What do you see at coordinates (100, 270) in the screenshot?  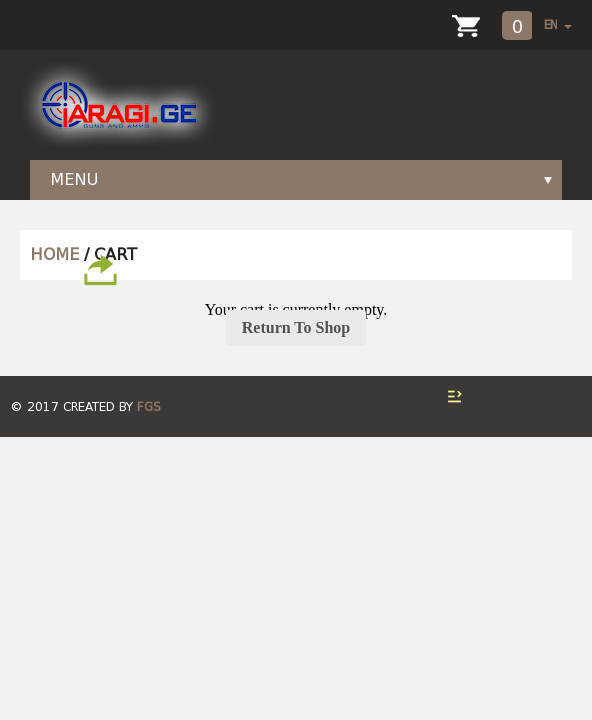 I see `share content to another app or person` at bounding box center [100, 270].